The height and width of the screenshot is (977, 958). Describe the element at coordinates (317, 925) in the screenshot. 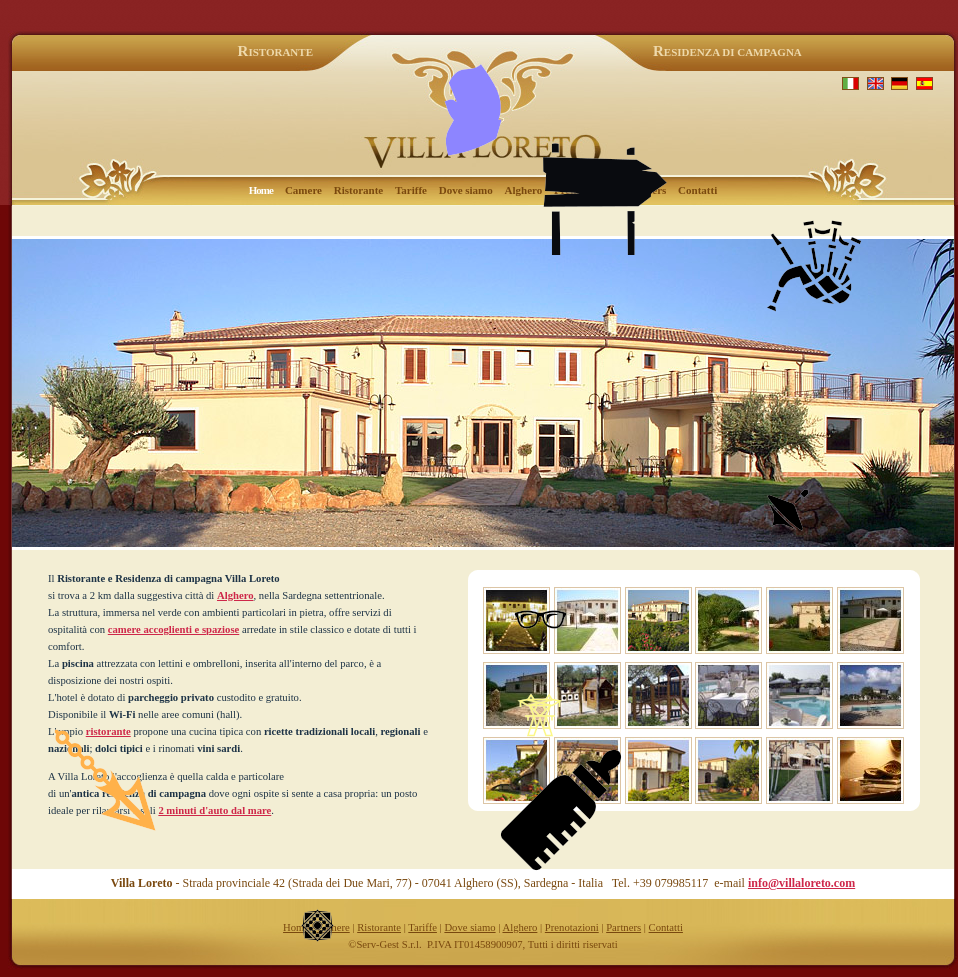

I see `decorative geometric pattern or badge element` at that location.